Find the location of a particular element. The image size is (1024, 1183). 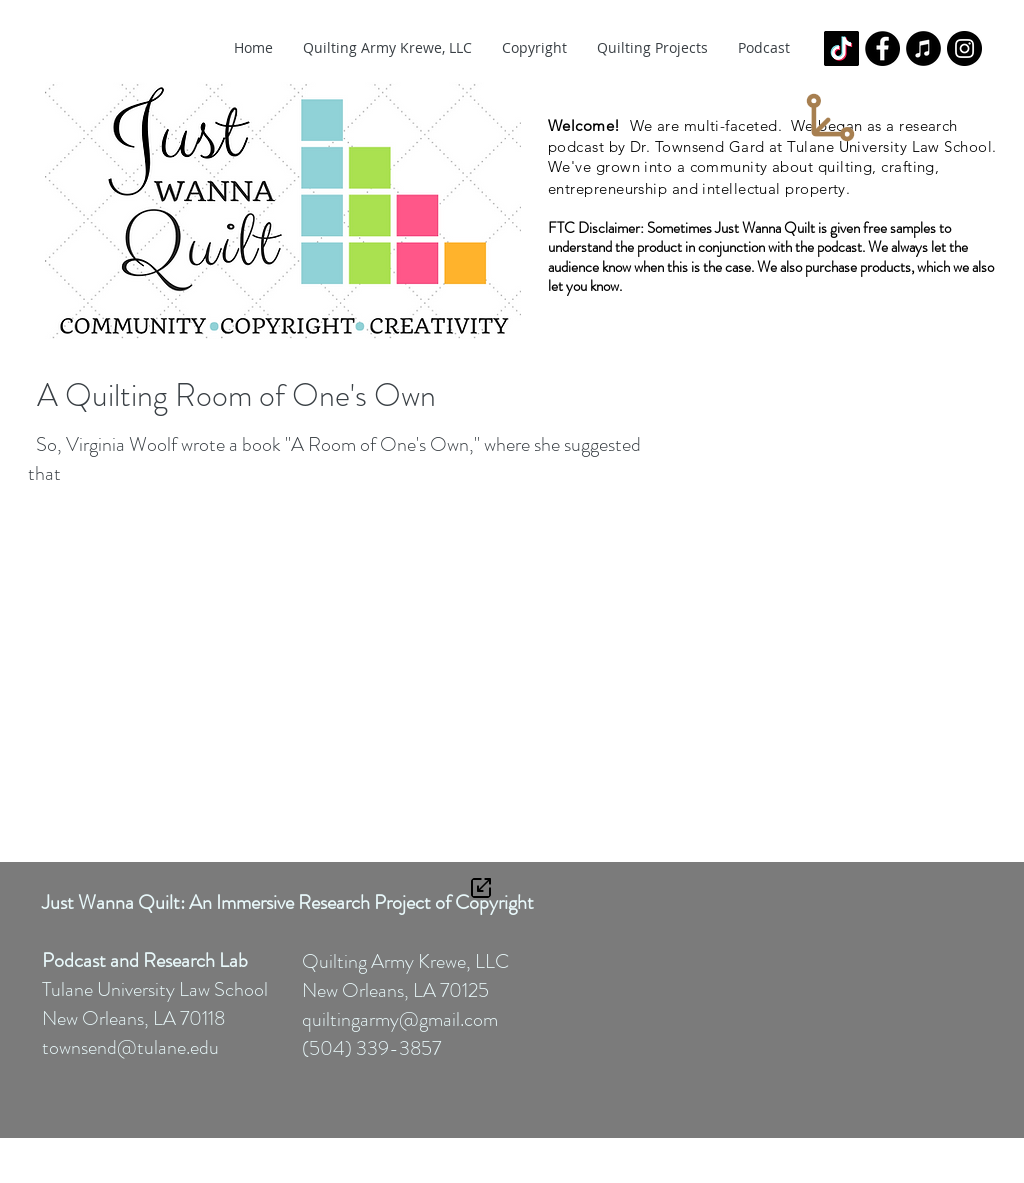

resize or scale an element is located at coordinates (481, 888).